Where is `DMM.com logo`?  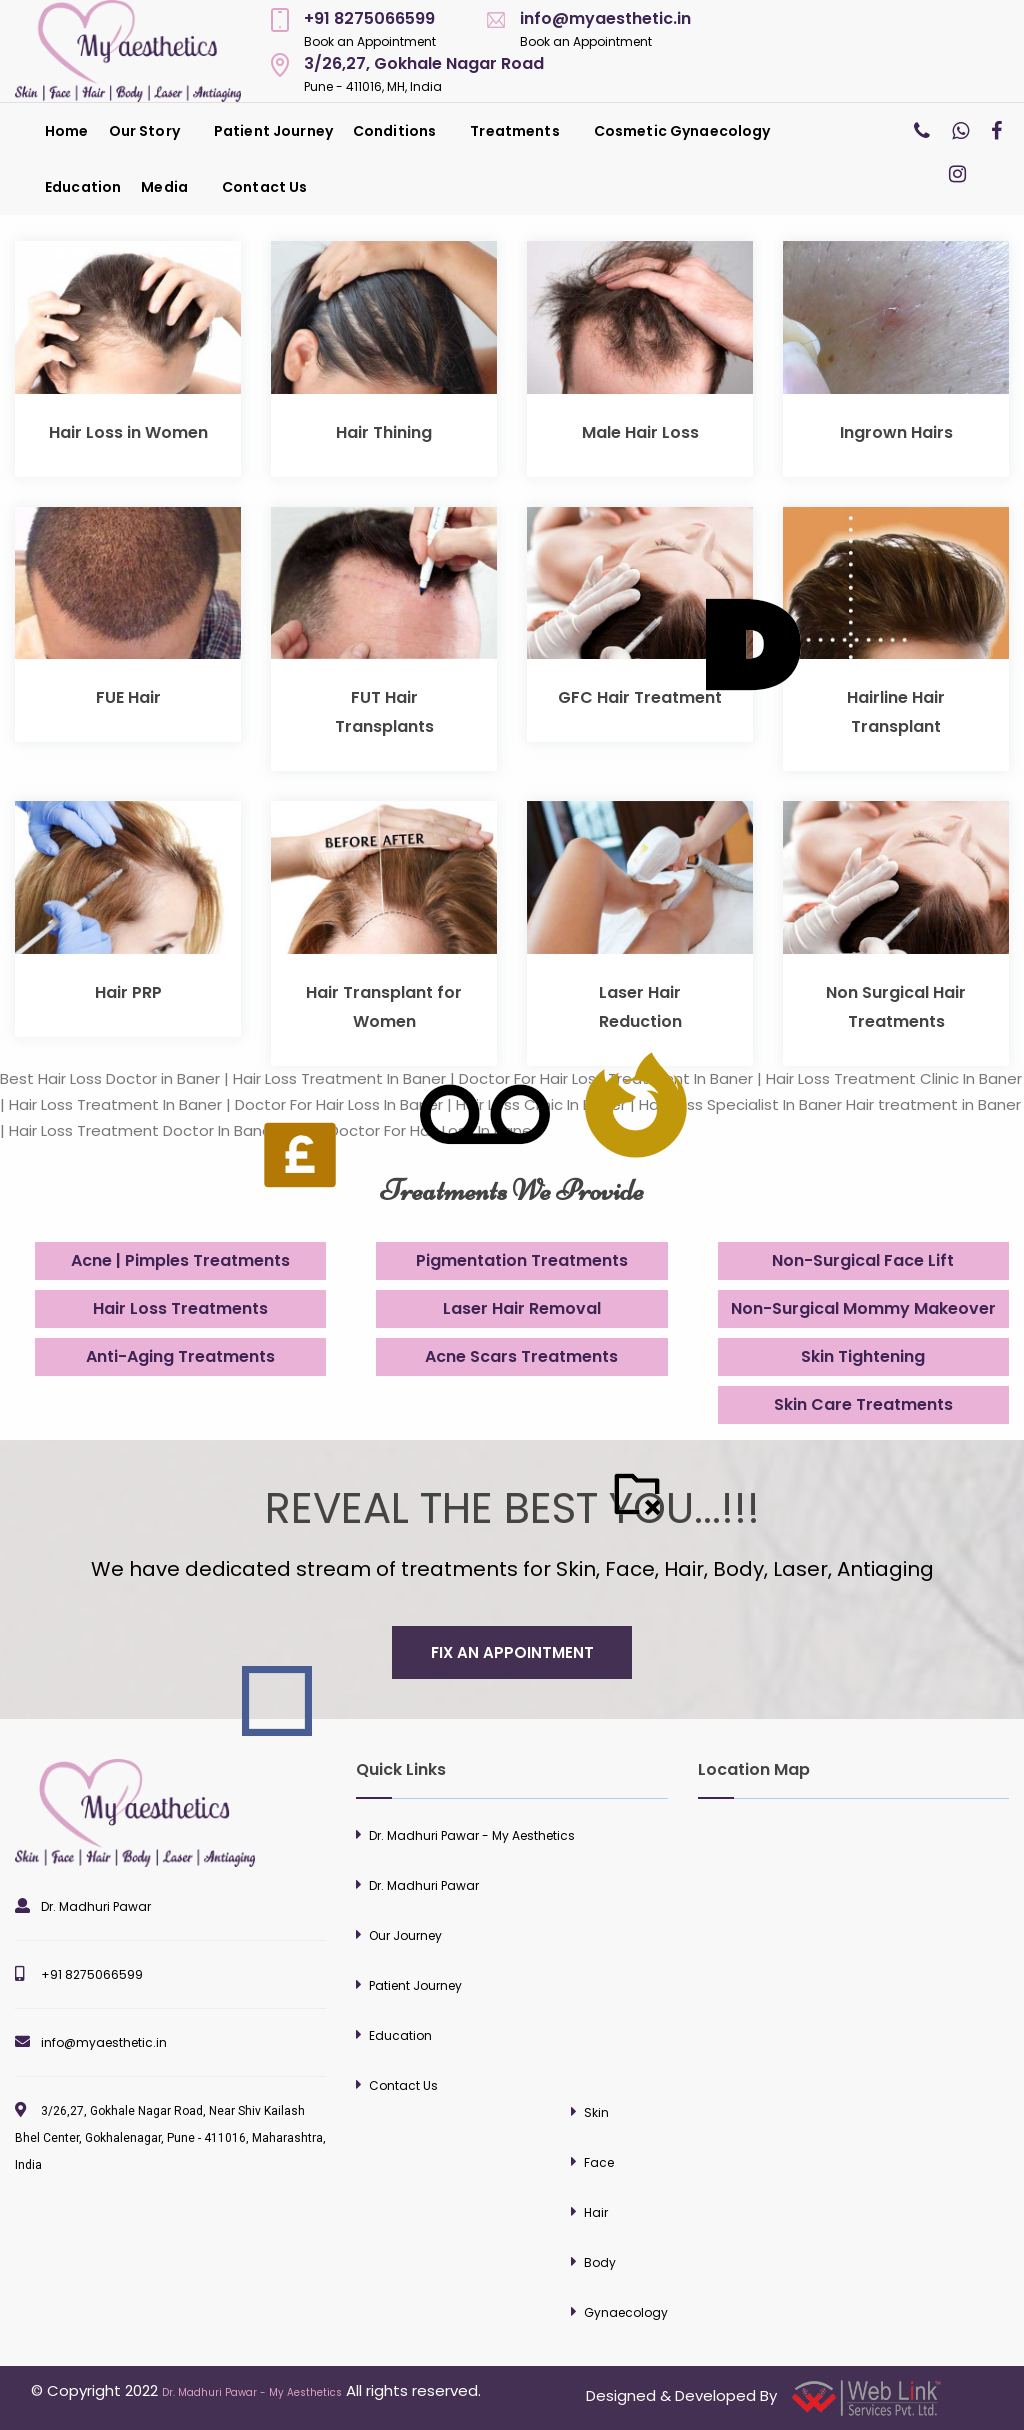
DMM.com logo is located at coordinates (753, 644).